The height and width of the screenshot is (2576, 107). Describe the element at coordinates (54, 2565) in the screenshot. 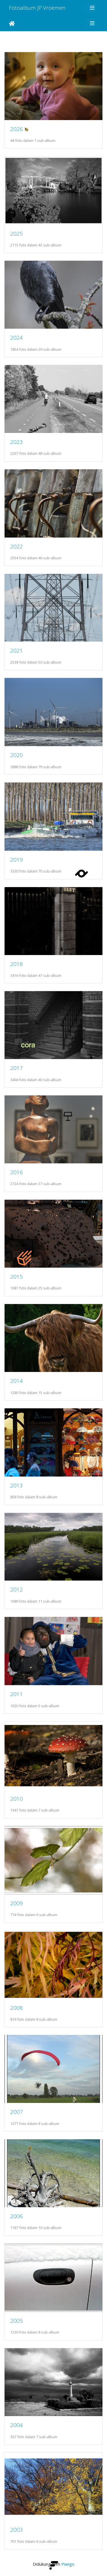

I see `flat.io logo` at that location.